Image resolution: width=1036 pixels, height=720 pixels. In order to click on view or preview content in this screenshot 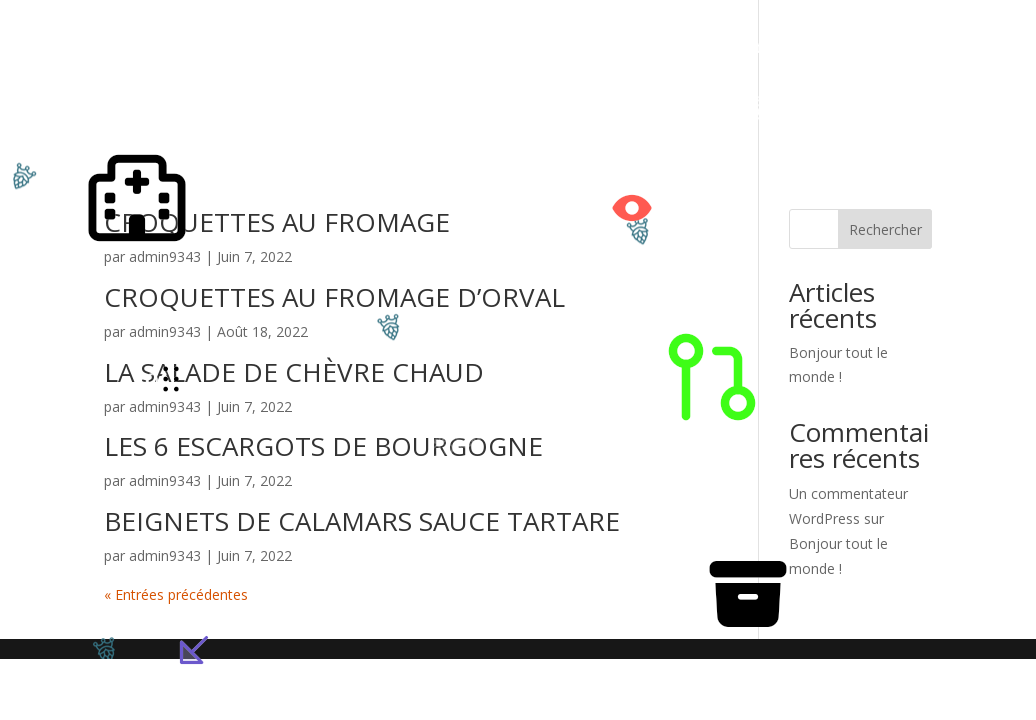, I will do `click(632, 208)`.